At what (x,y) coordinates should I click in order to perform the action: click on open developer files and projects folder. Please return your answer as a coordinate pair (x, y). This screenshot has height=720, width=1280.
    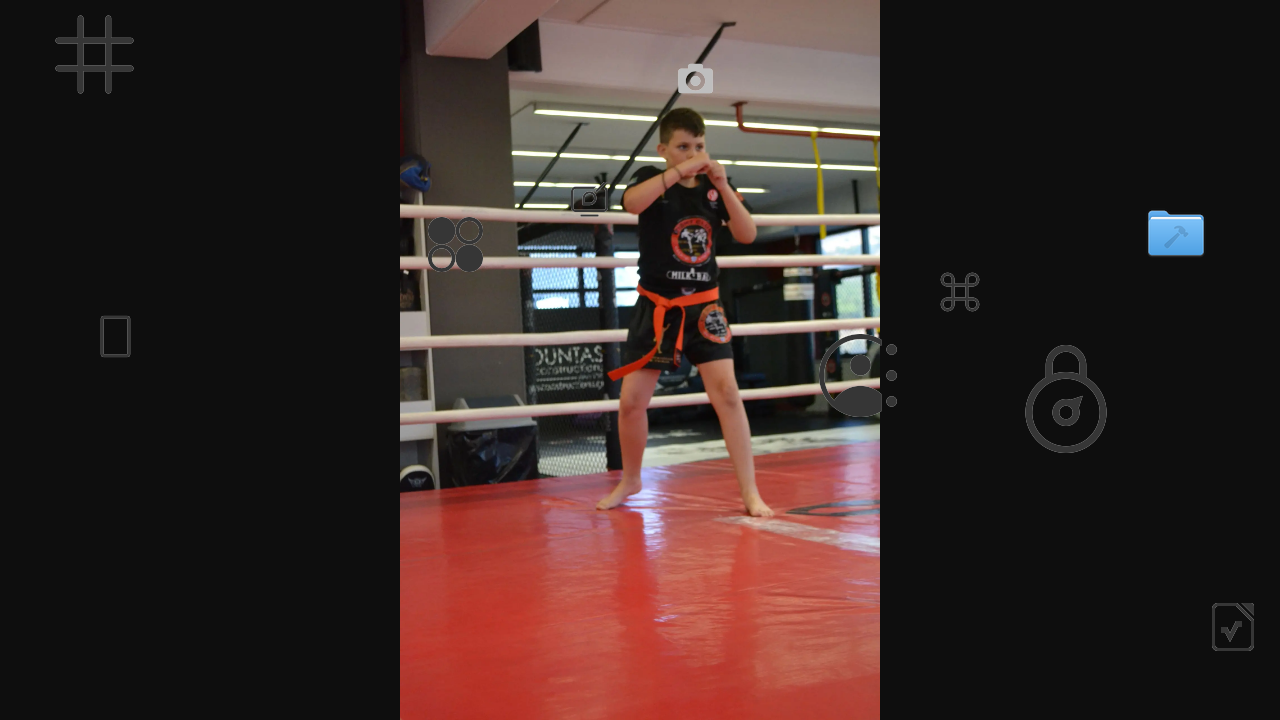
    Looking at the image, I should click on (1176, 233).